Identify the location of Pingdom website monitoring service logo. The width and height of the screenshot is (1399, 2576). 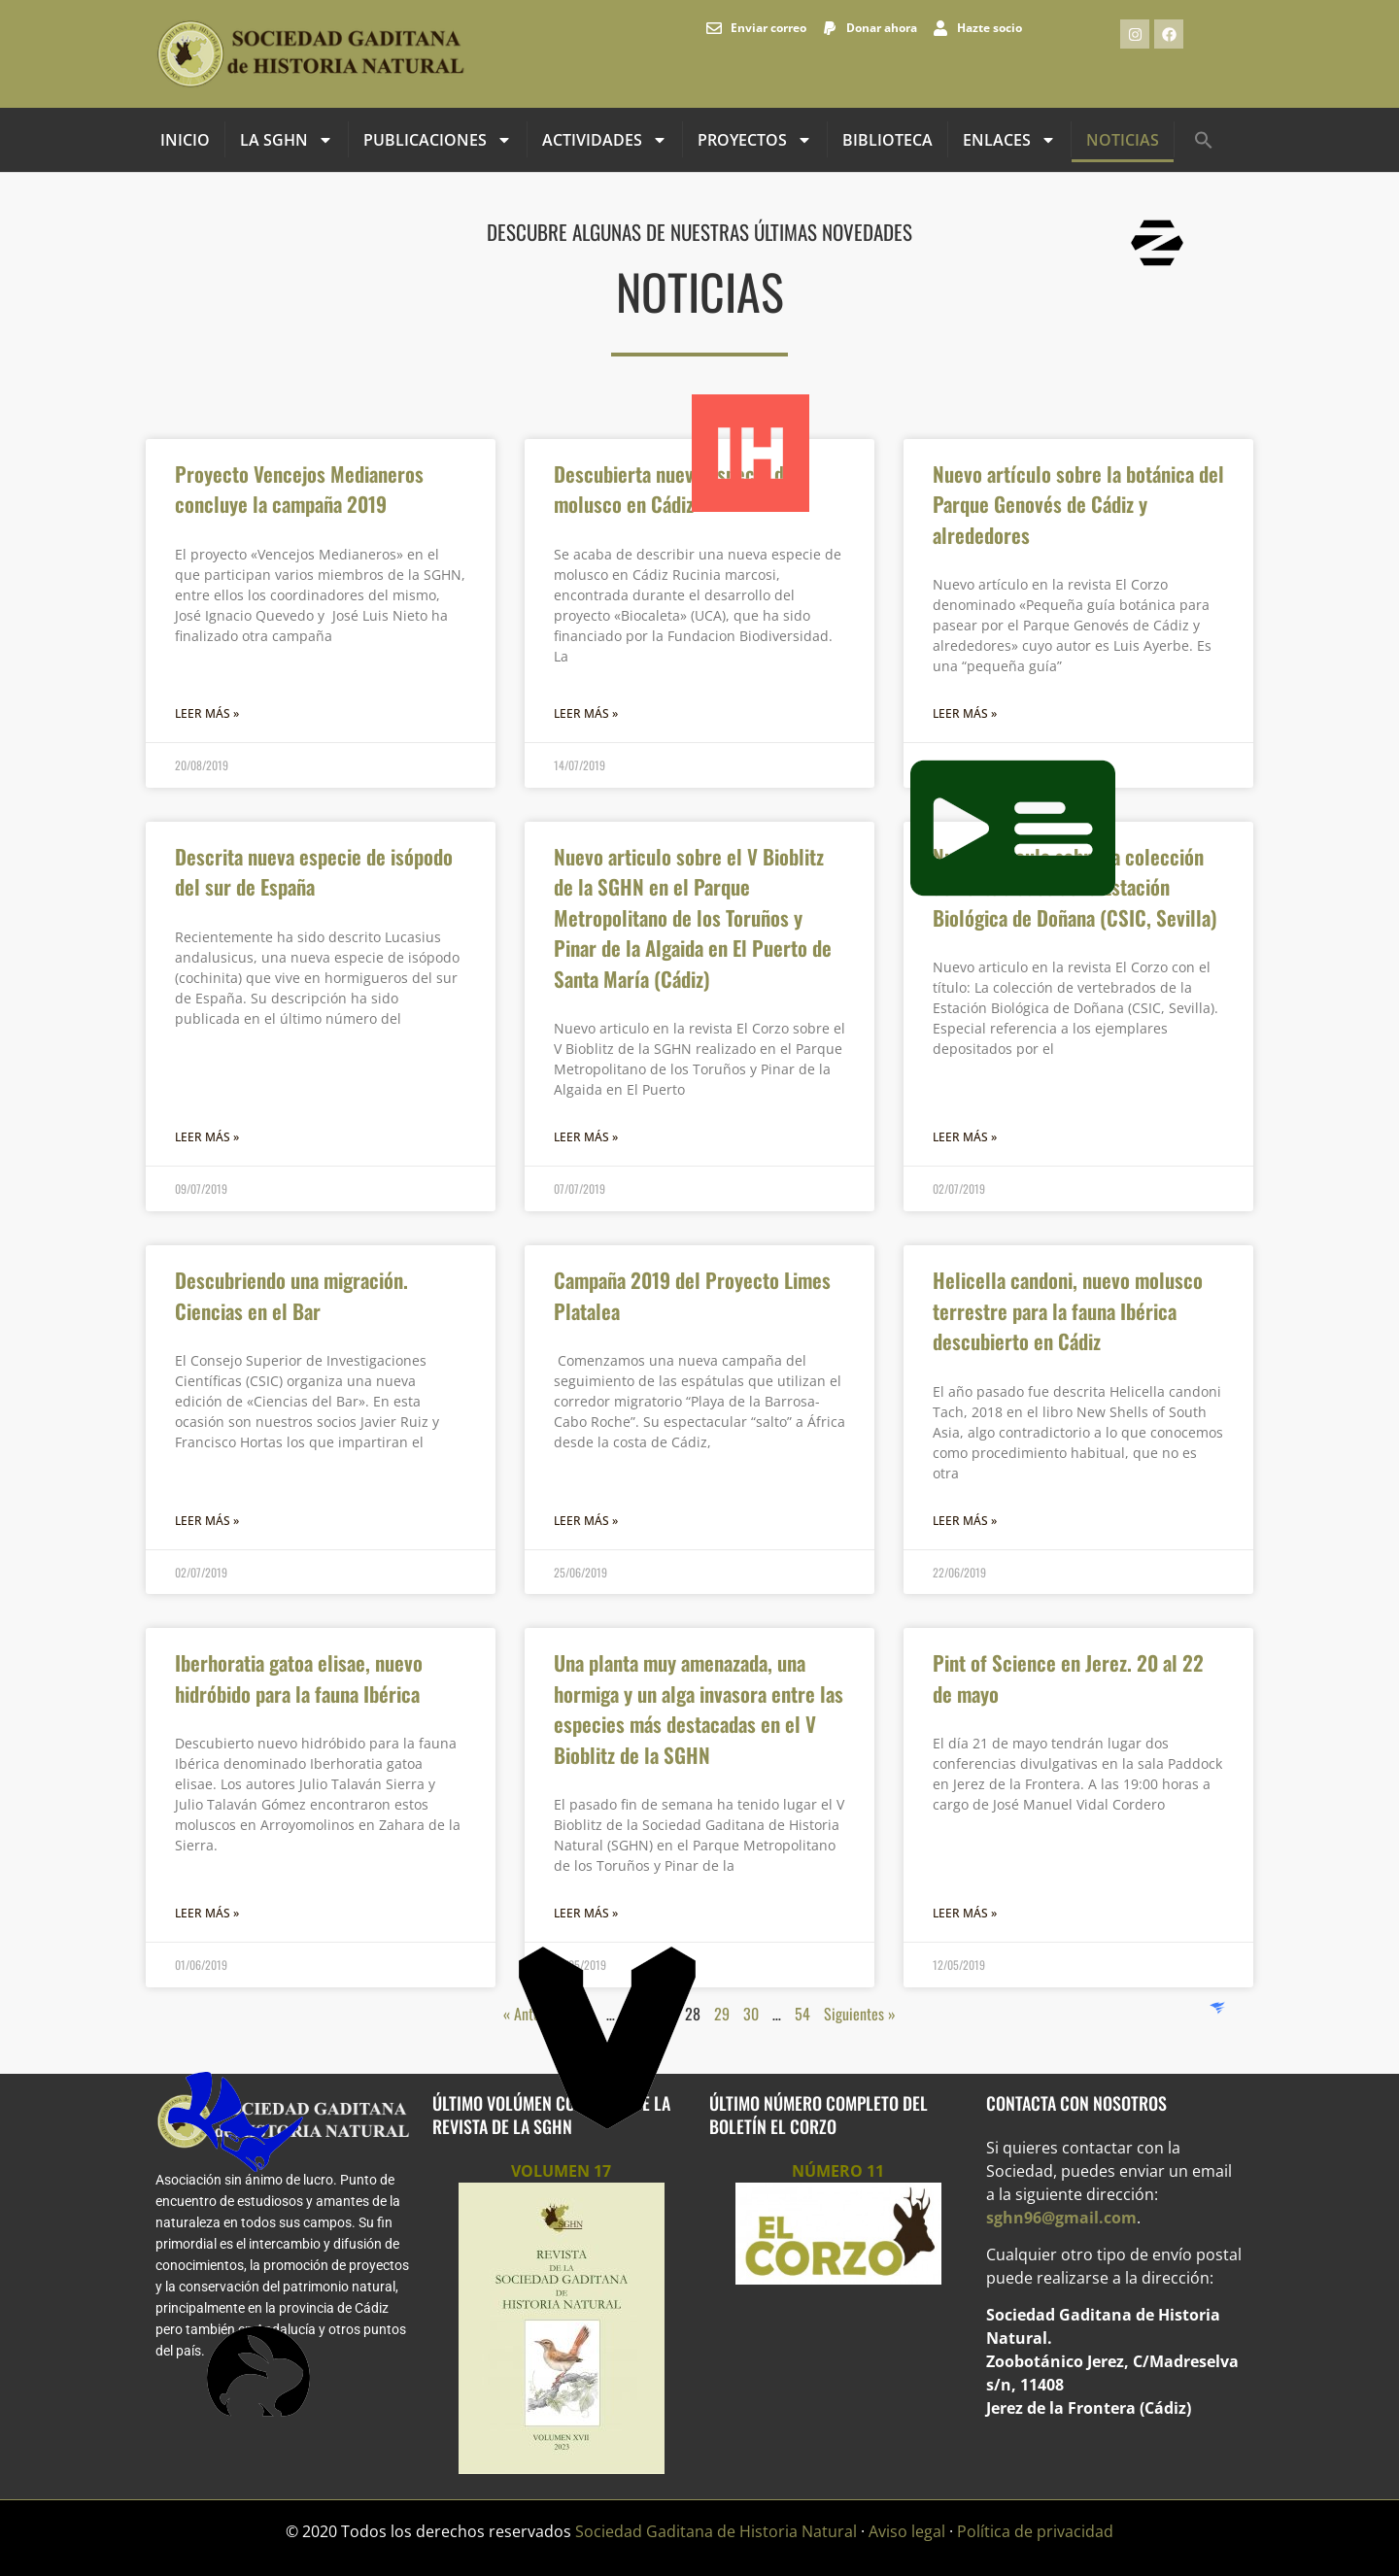
(1217, 2008).